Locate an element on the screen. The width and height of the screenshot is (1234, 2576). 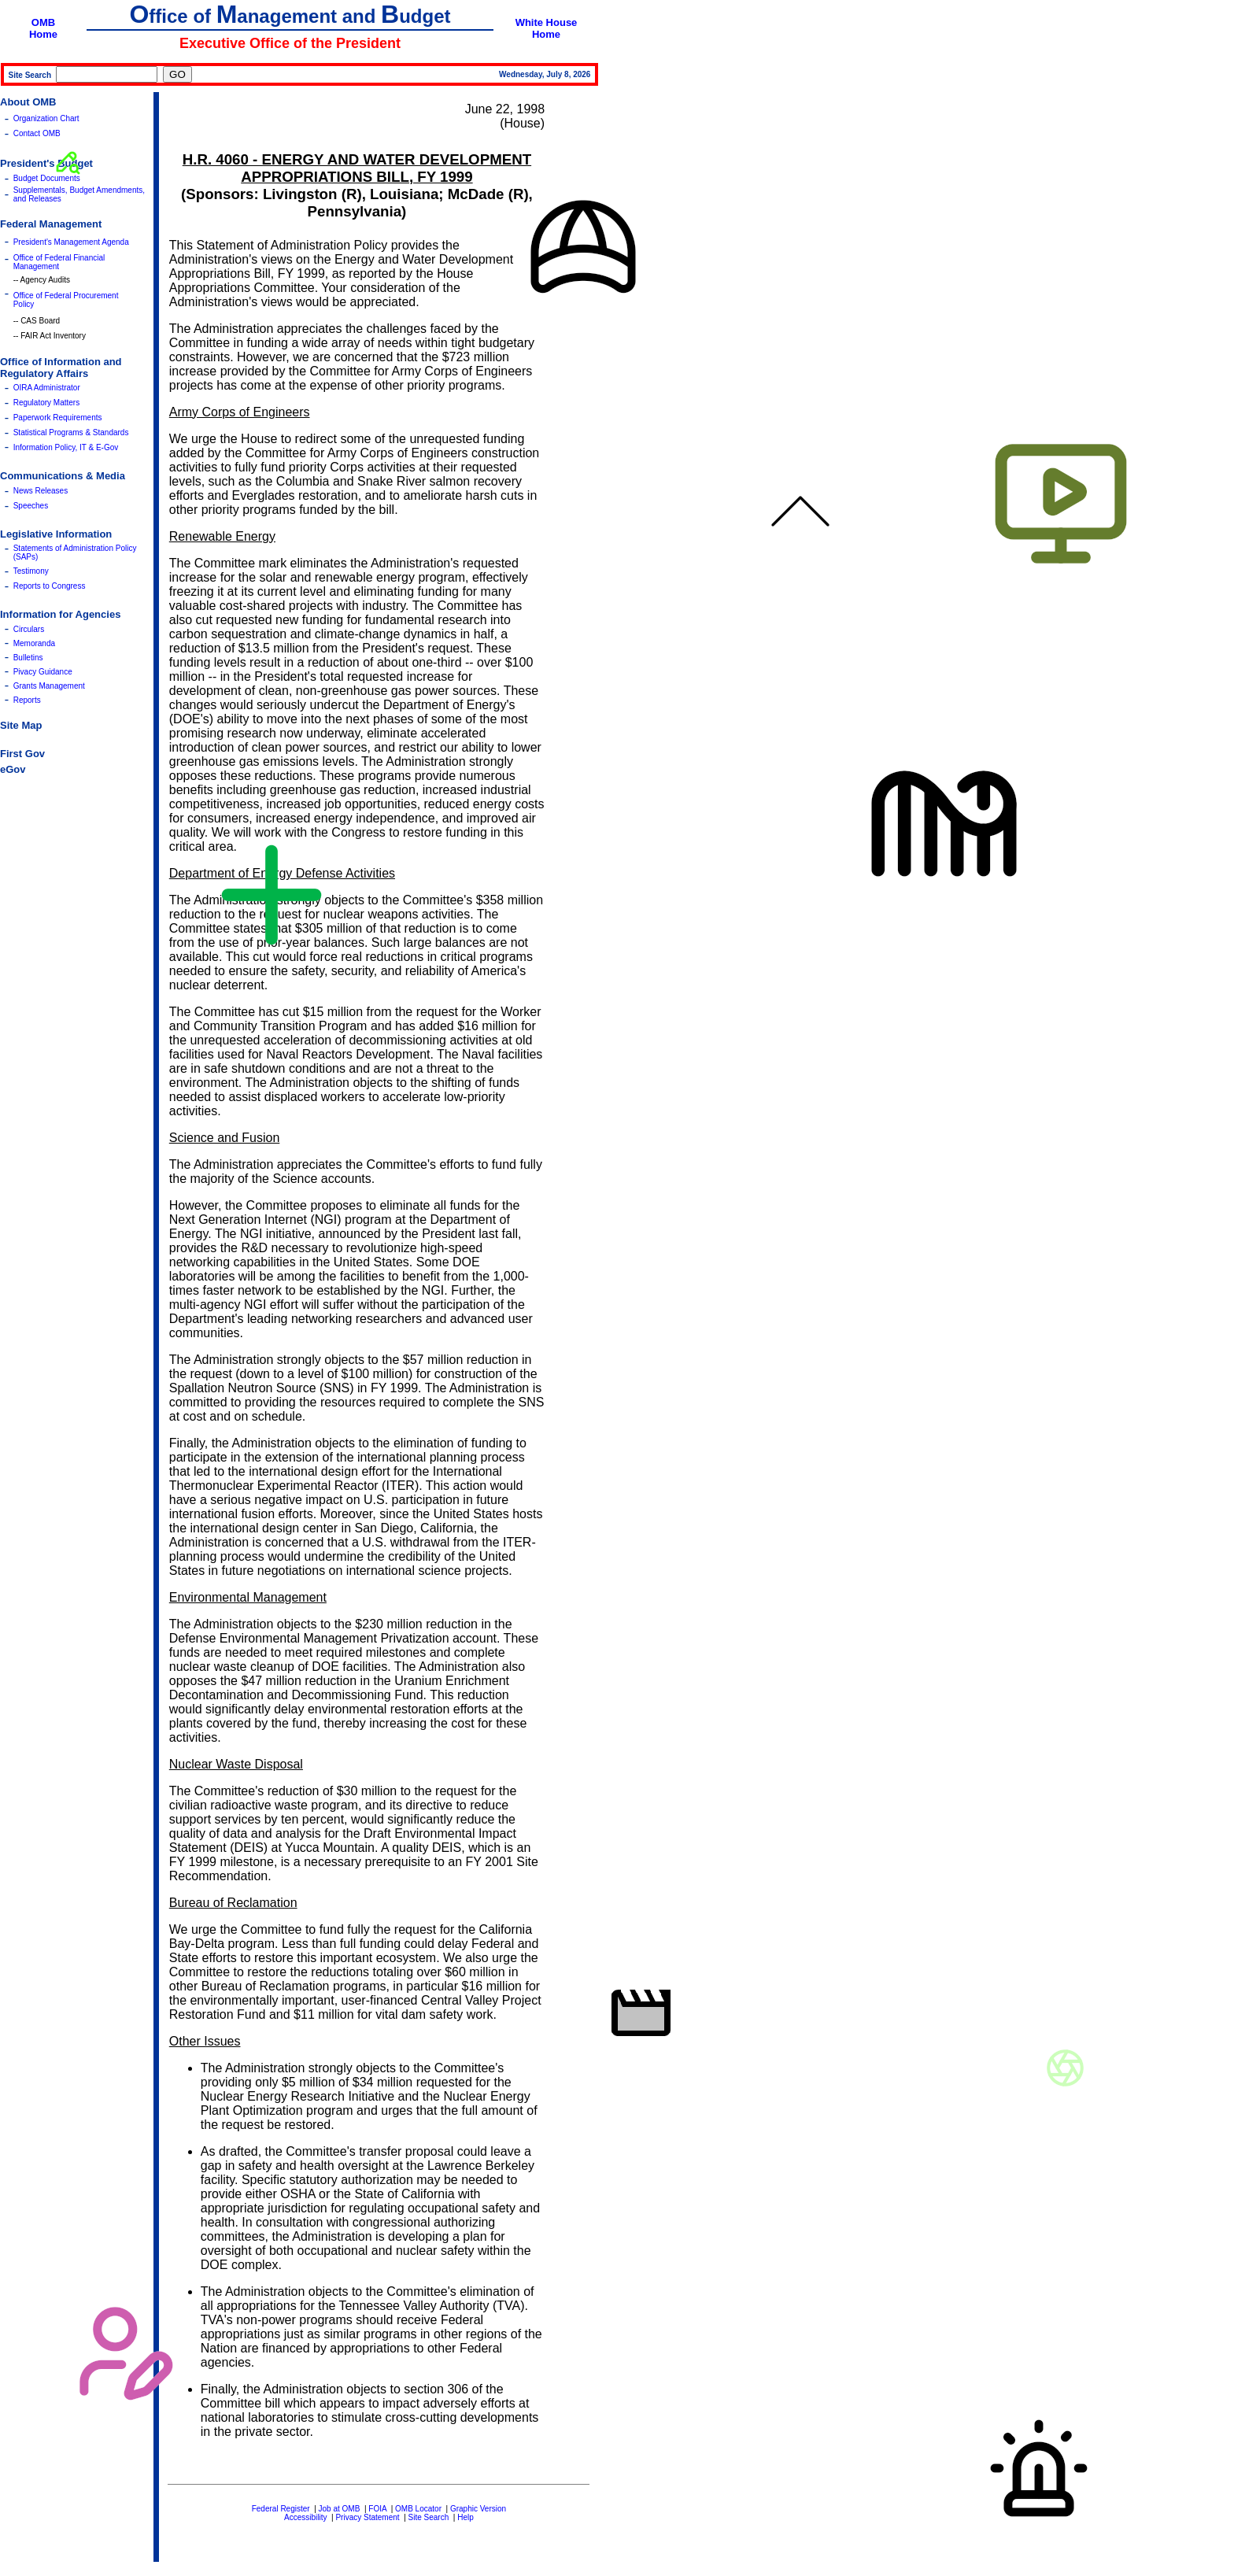
adjust camera aperture settings is located at coordinates (1065, 2068).